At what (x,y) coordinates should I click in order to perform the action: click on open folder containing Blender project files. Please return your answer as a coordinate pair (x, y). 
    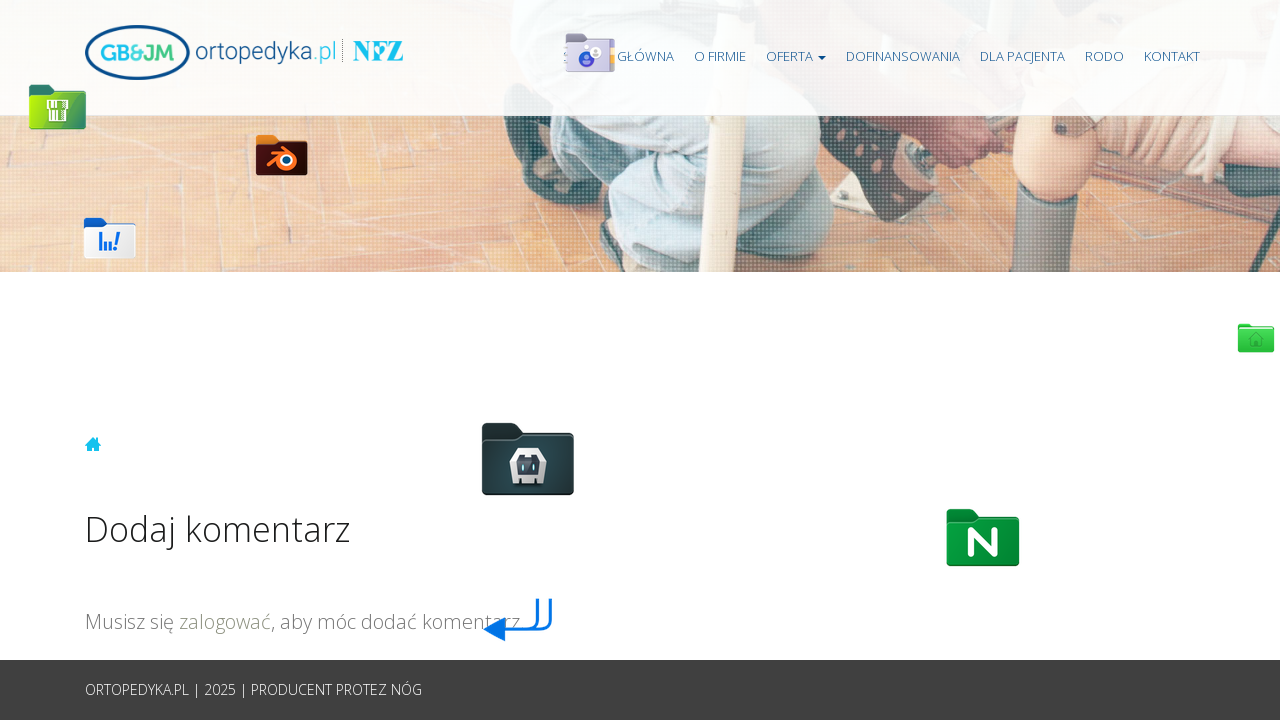
    Looking at the image, I should click on (281, 156).